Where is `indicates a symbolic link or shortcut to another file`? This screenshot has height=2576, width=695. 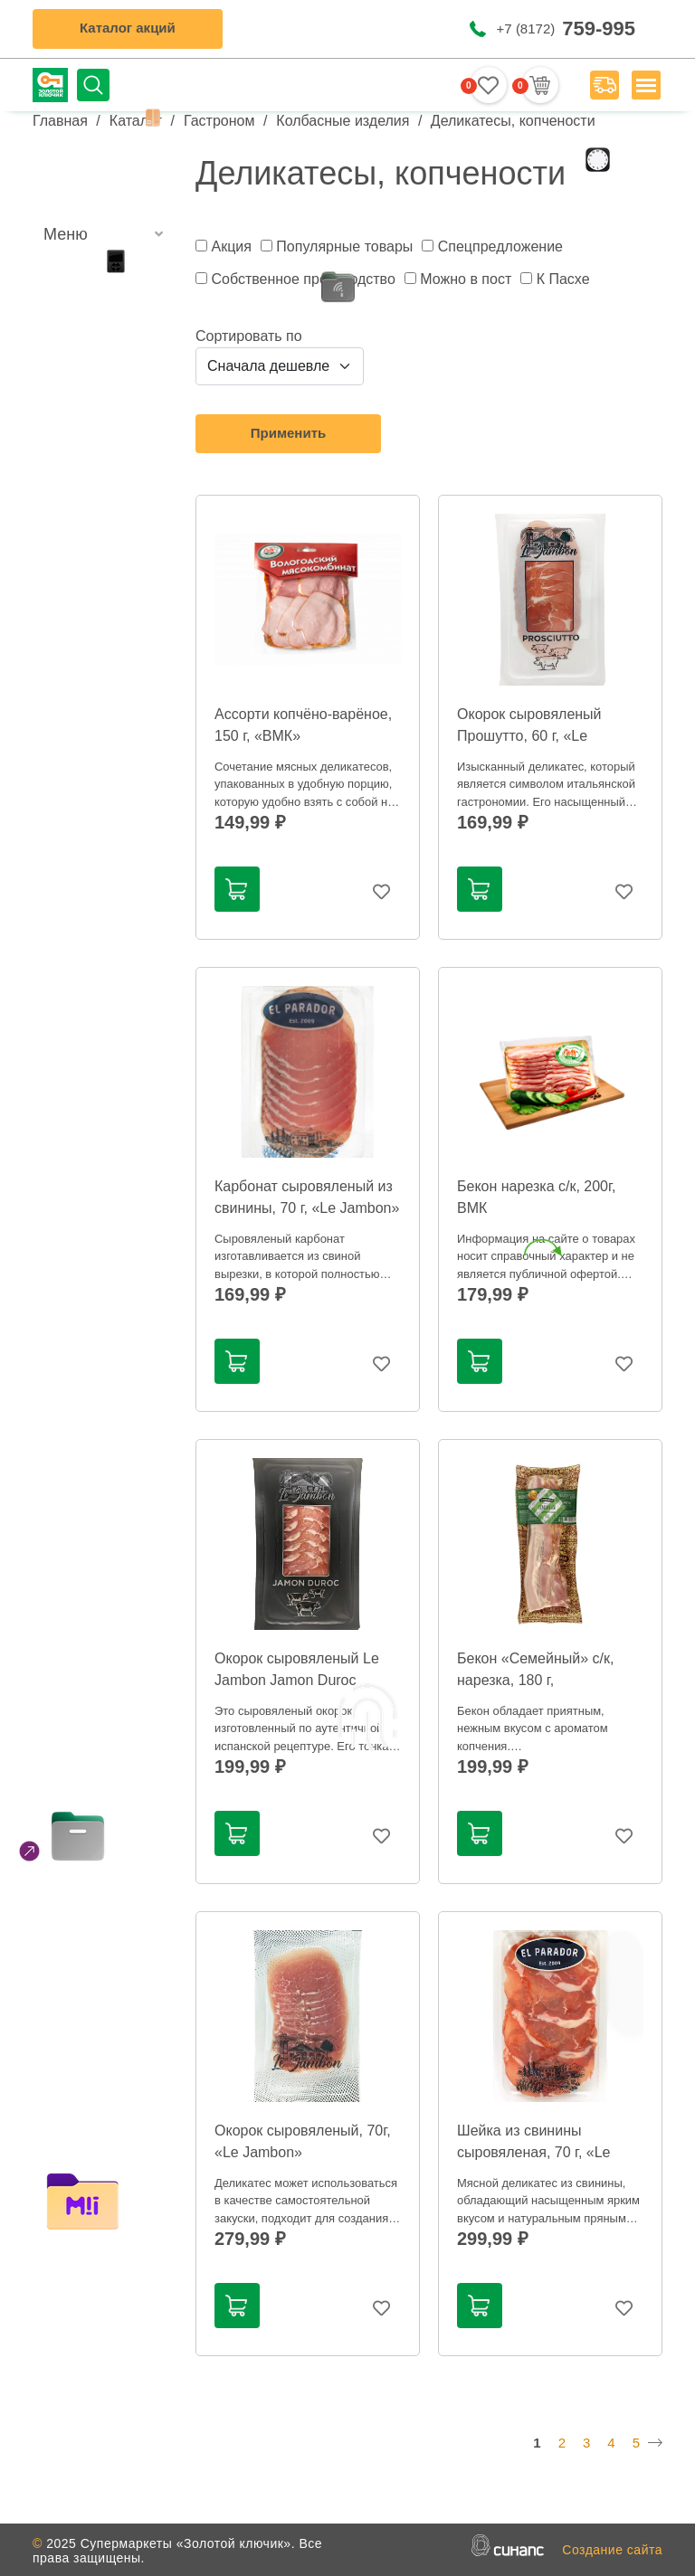 indicates a symbolic link or shortcut to another file is located at coordinates (29, 1851).